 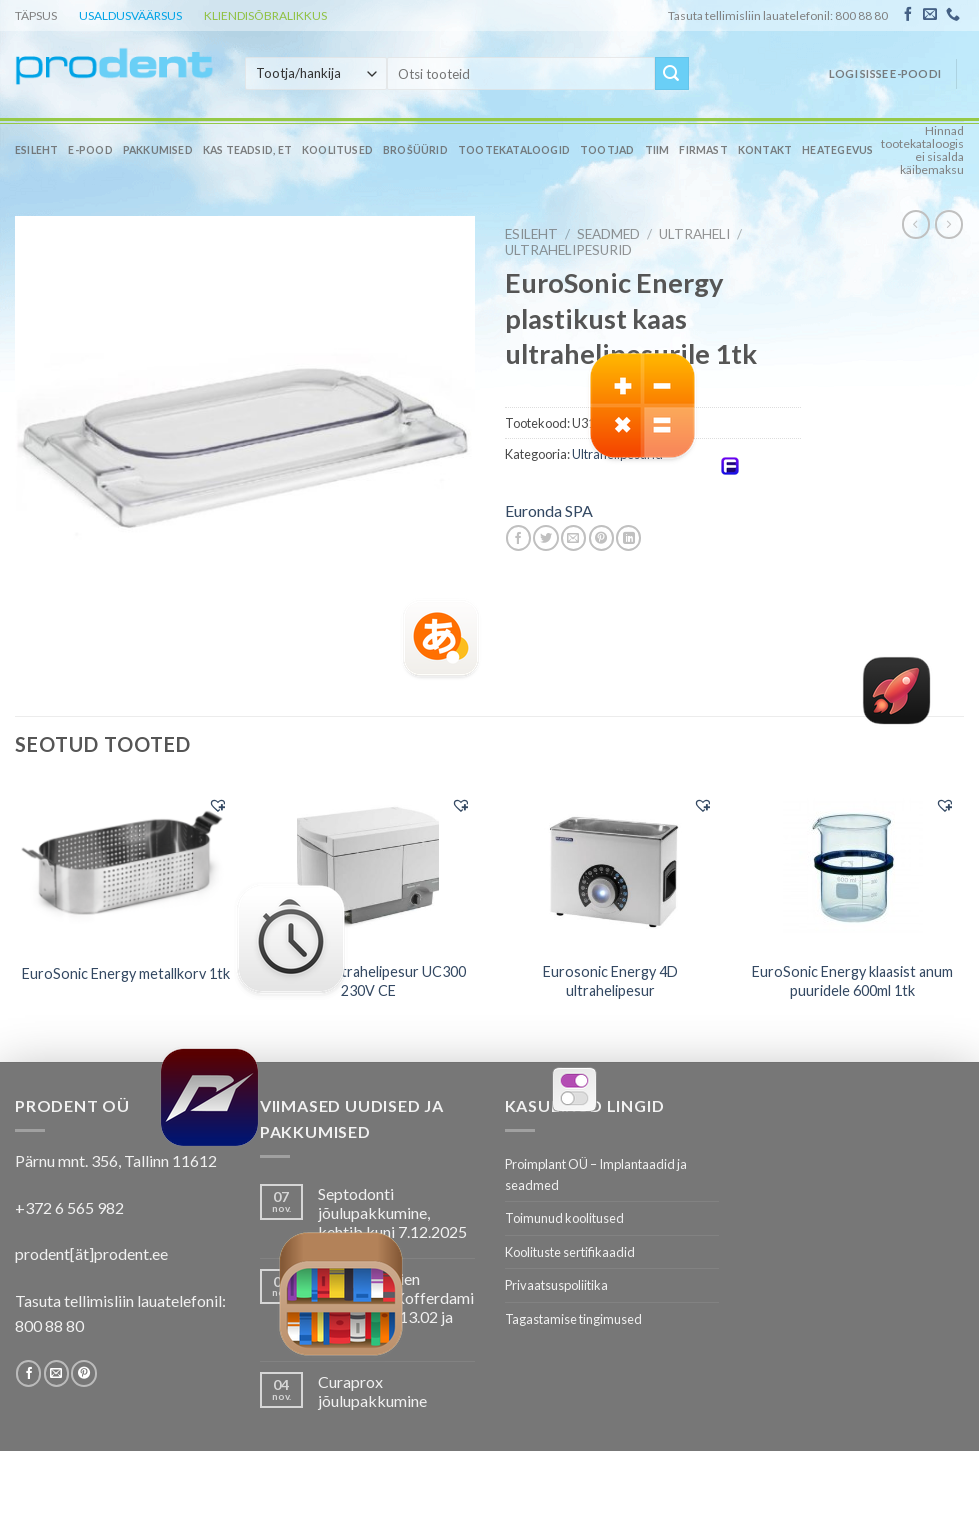 What do you see at coordinates (642, 405) in the screenshot?
I see `open pcb calculator app` at bounding box center [642, 405].